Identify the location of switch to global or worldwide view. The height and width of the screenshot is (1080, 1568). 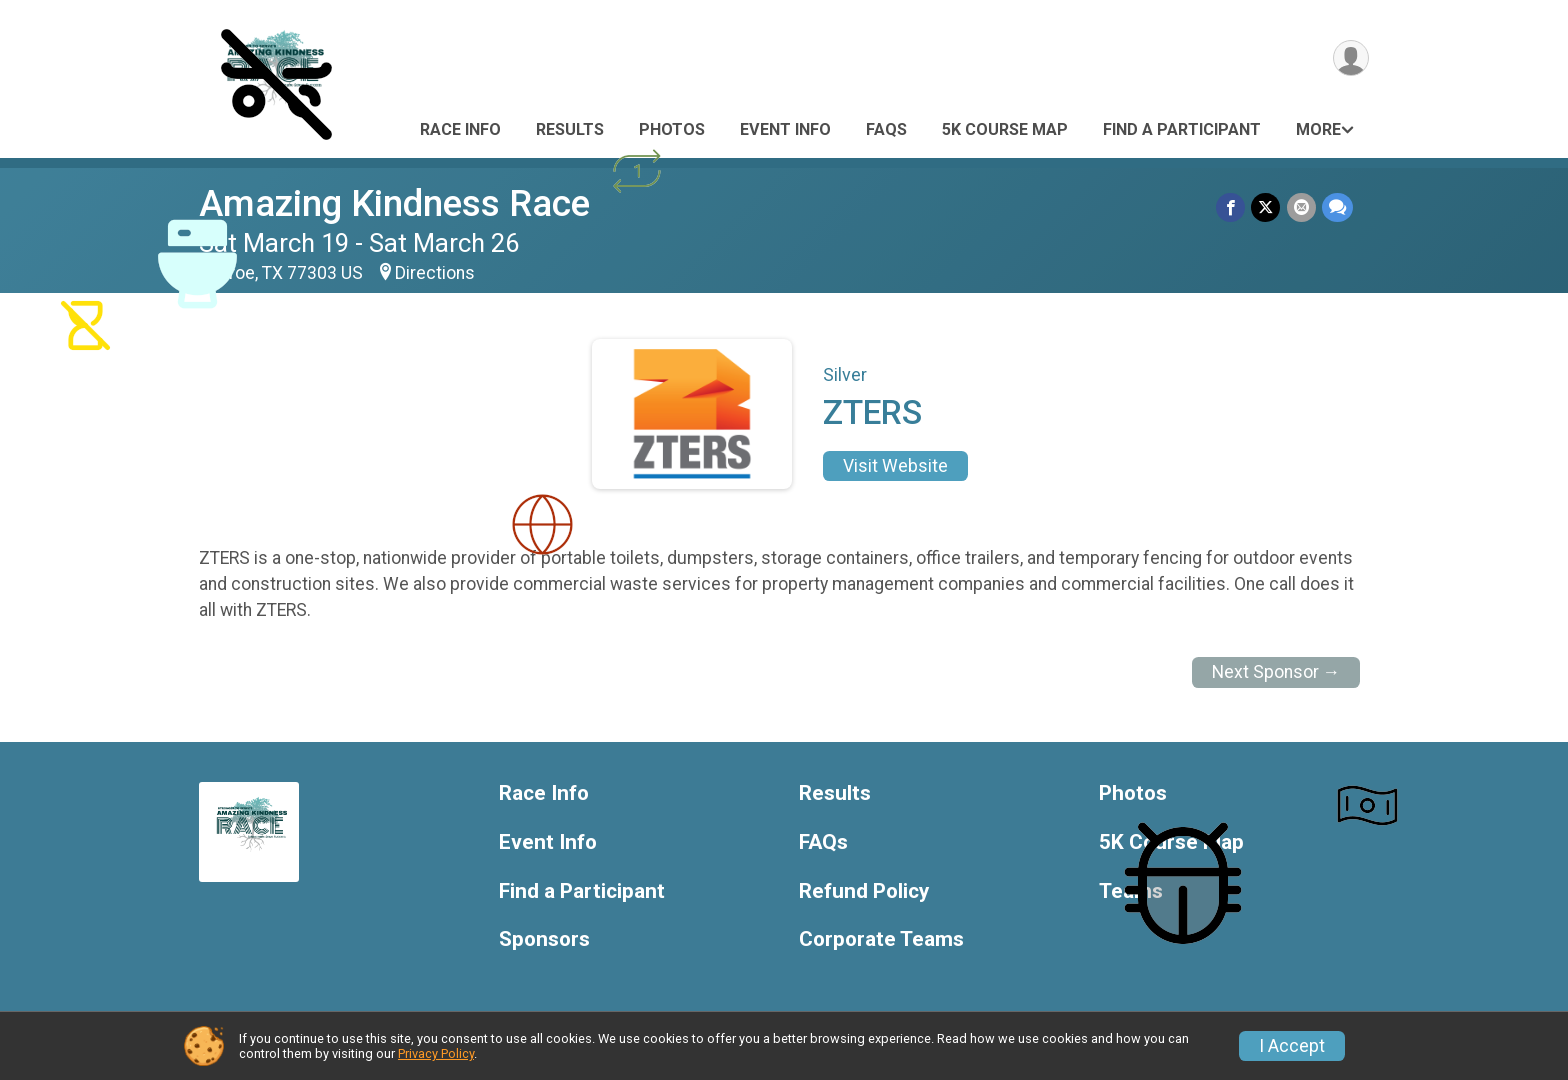
(542, 524).